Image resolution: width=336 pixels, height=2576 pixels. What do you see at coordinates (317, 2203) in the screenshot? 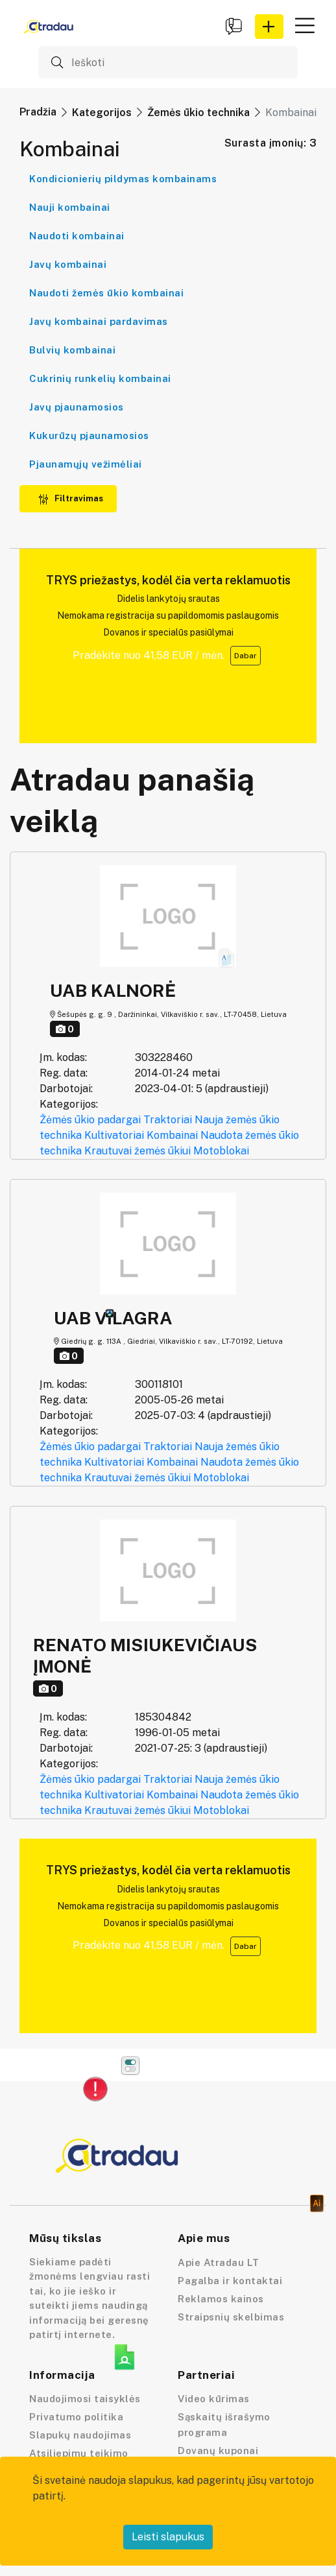
I see `open an Adobe Illustrator file` at bounding box center [317, 2203].